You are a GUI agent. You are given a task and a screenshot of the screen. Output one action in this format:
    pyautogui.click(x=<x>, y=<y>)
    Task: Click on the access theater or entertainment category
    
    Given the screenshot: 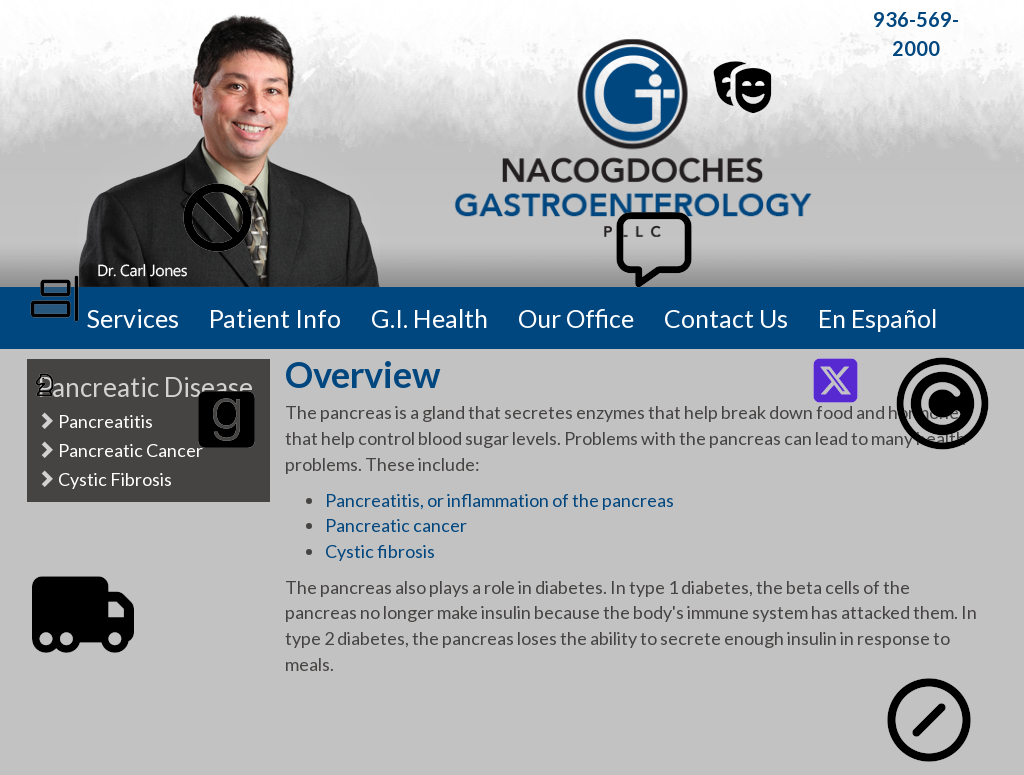 What is the action you would take?
    pyautogui.click(x=743, y=87)
    